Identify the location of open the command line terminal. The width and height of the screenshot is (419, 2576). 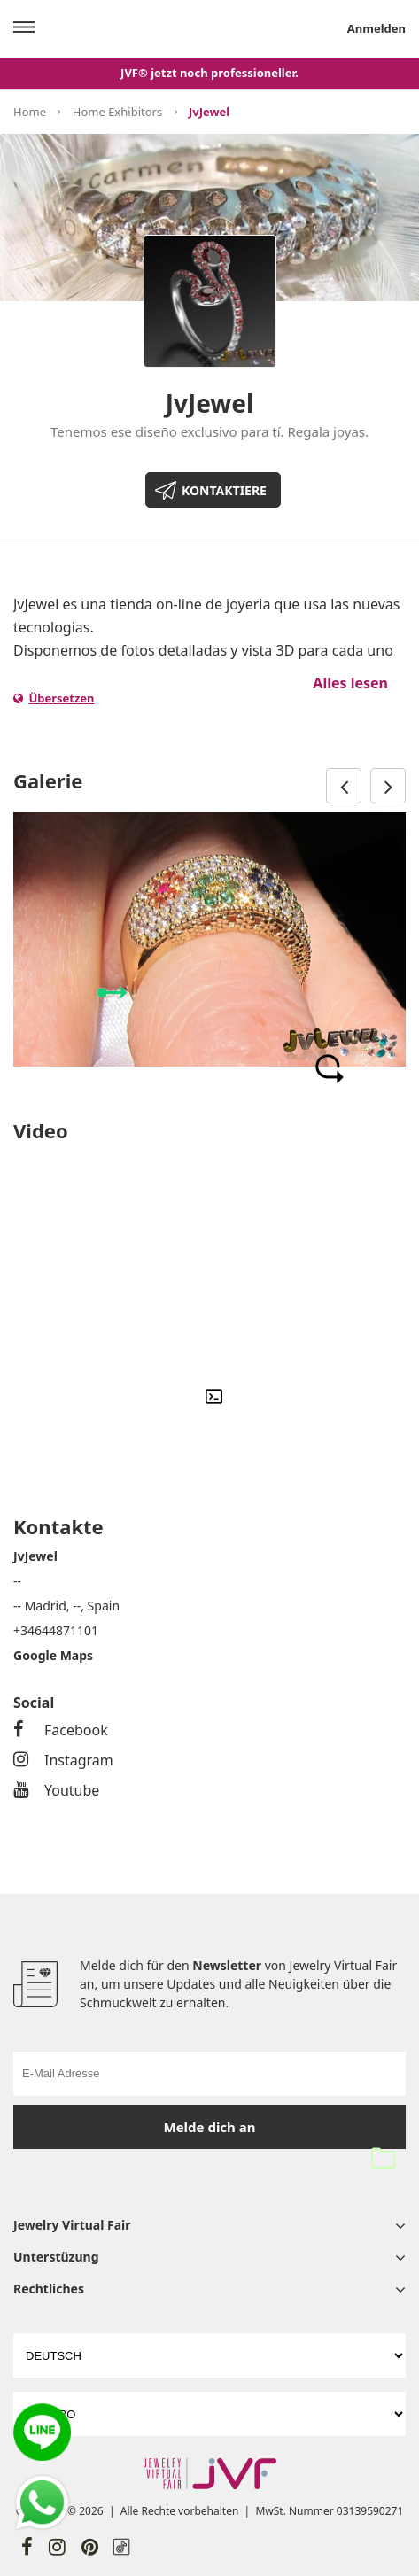
(213, 1396).